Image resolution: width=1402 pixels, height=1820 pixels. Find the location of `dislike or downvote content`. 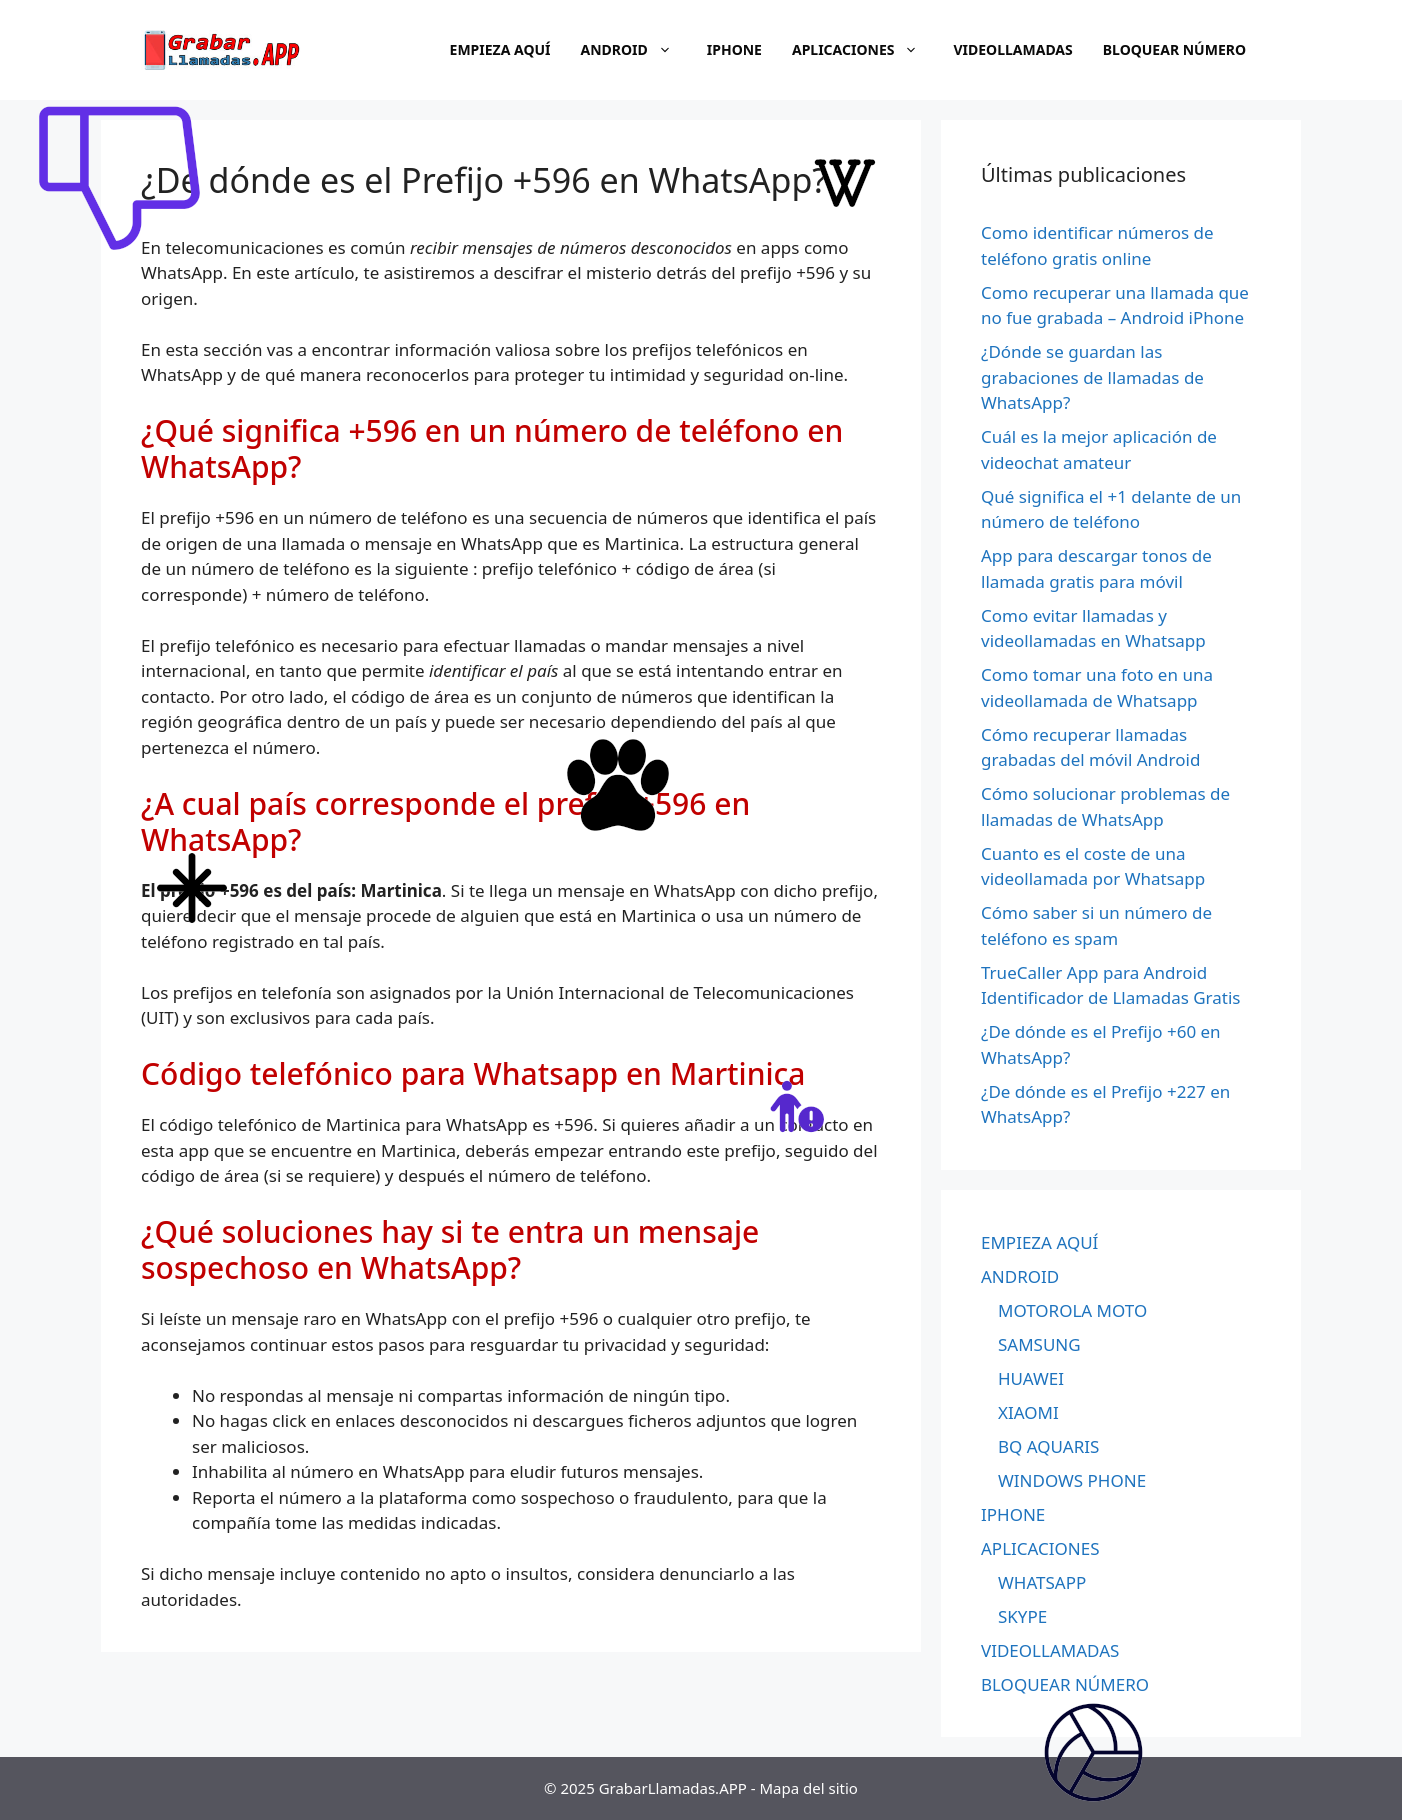

dislike or downvote content is located at coordinates (119, 169).